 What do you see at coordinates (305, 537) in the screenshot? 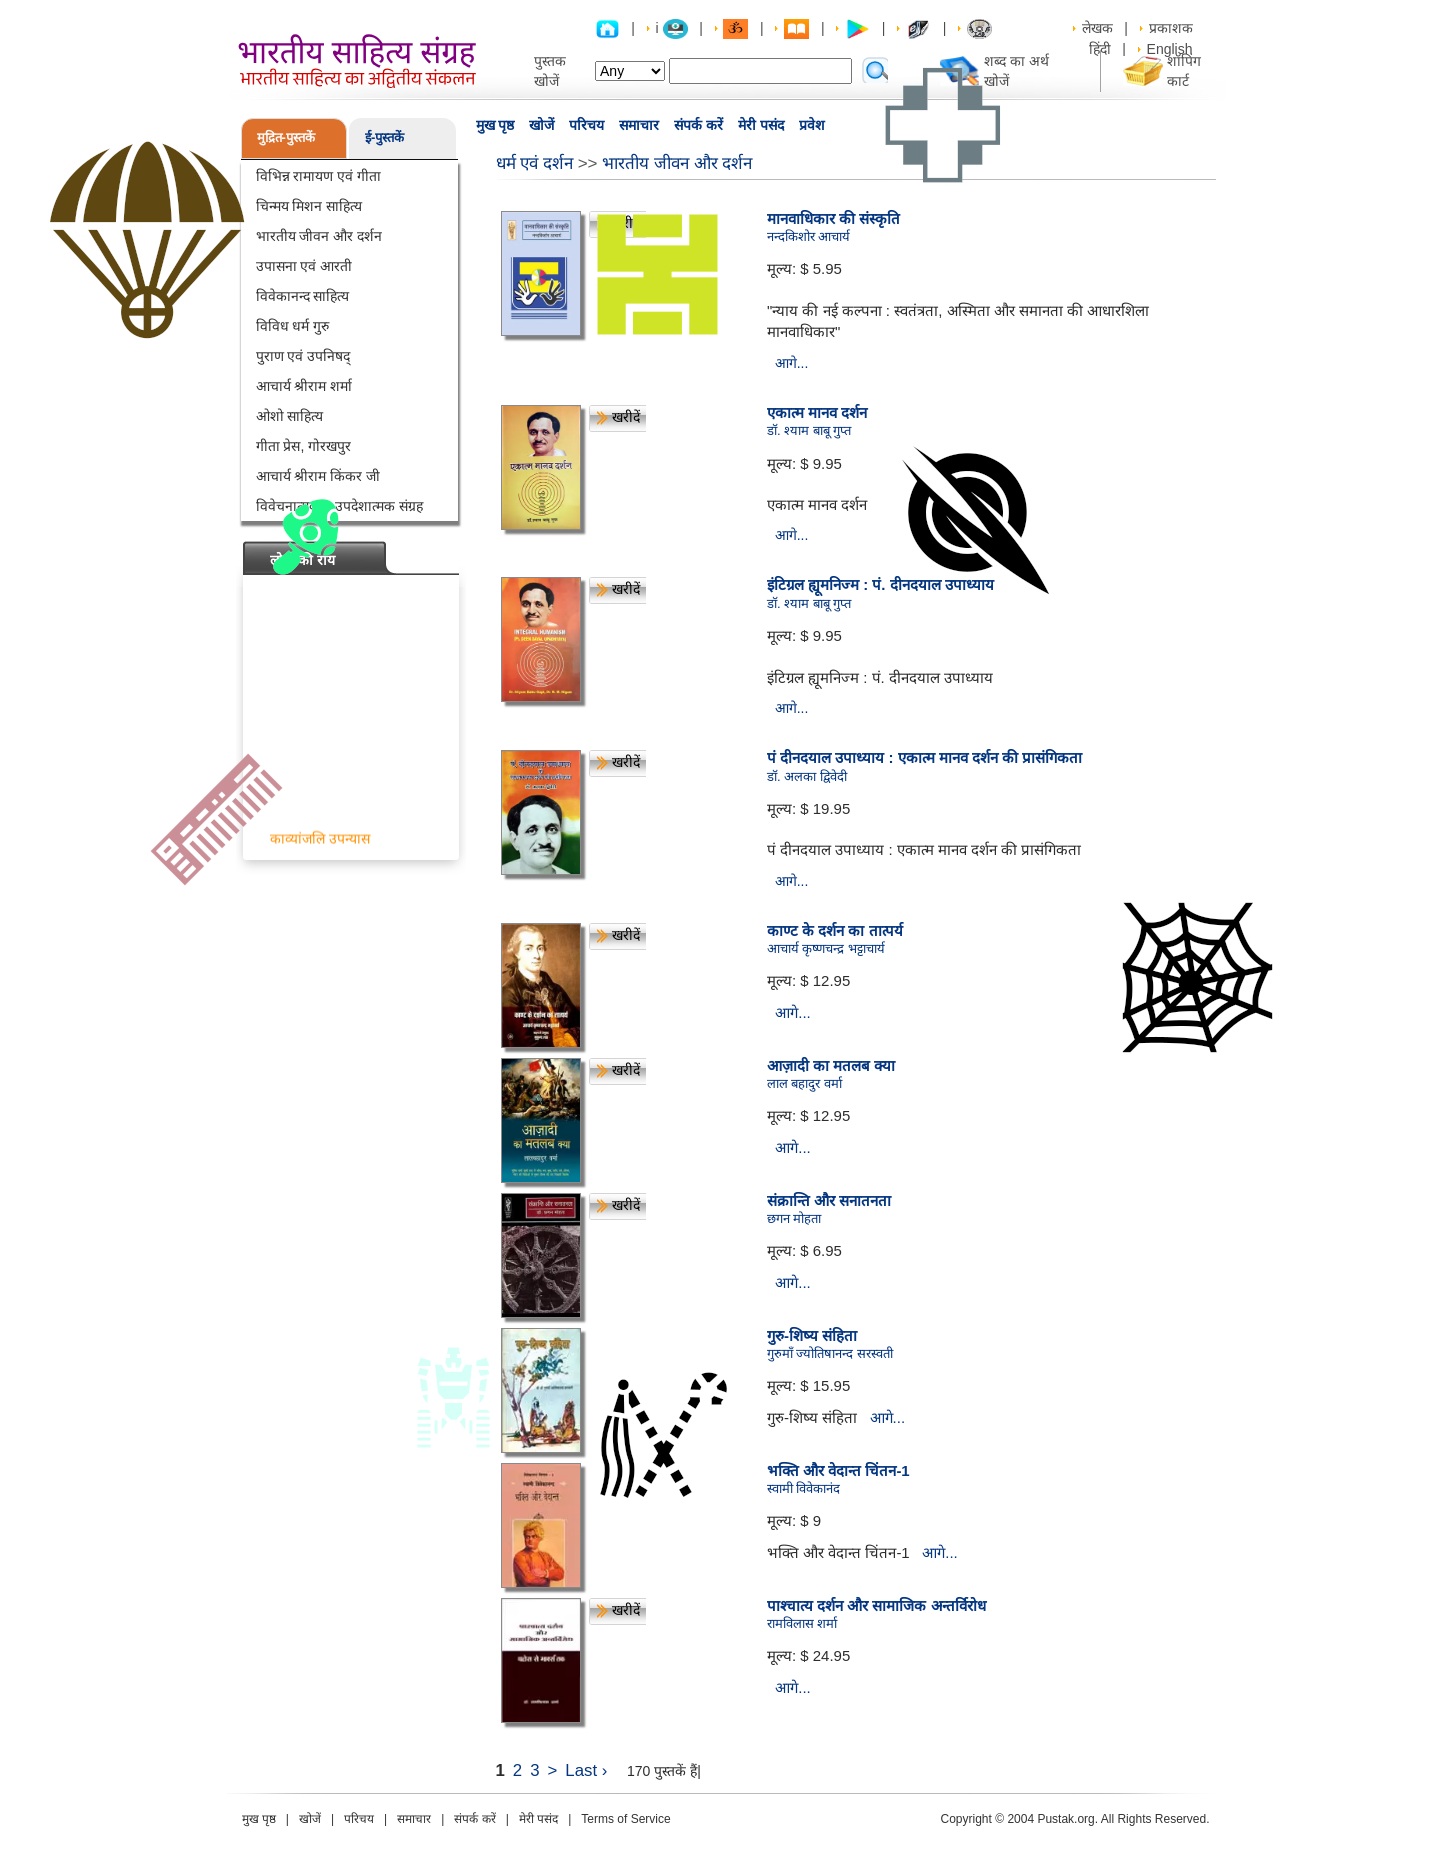
I see `collect a mushroom item in-game` at bounding box center [305, 537].